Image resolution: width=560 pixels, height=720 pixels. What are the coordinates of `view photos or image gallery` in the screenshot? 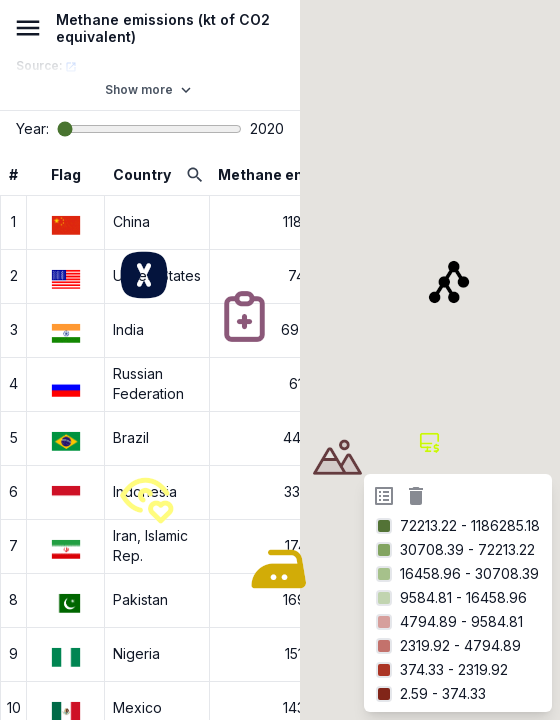 It's located at (337, 459).